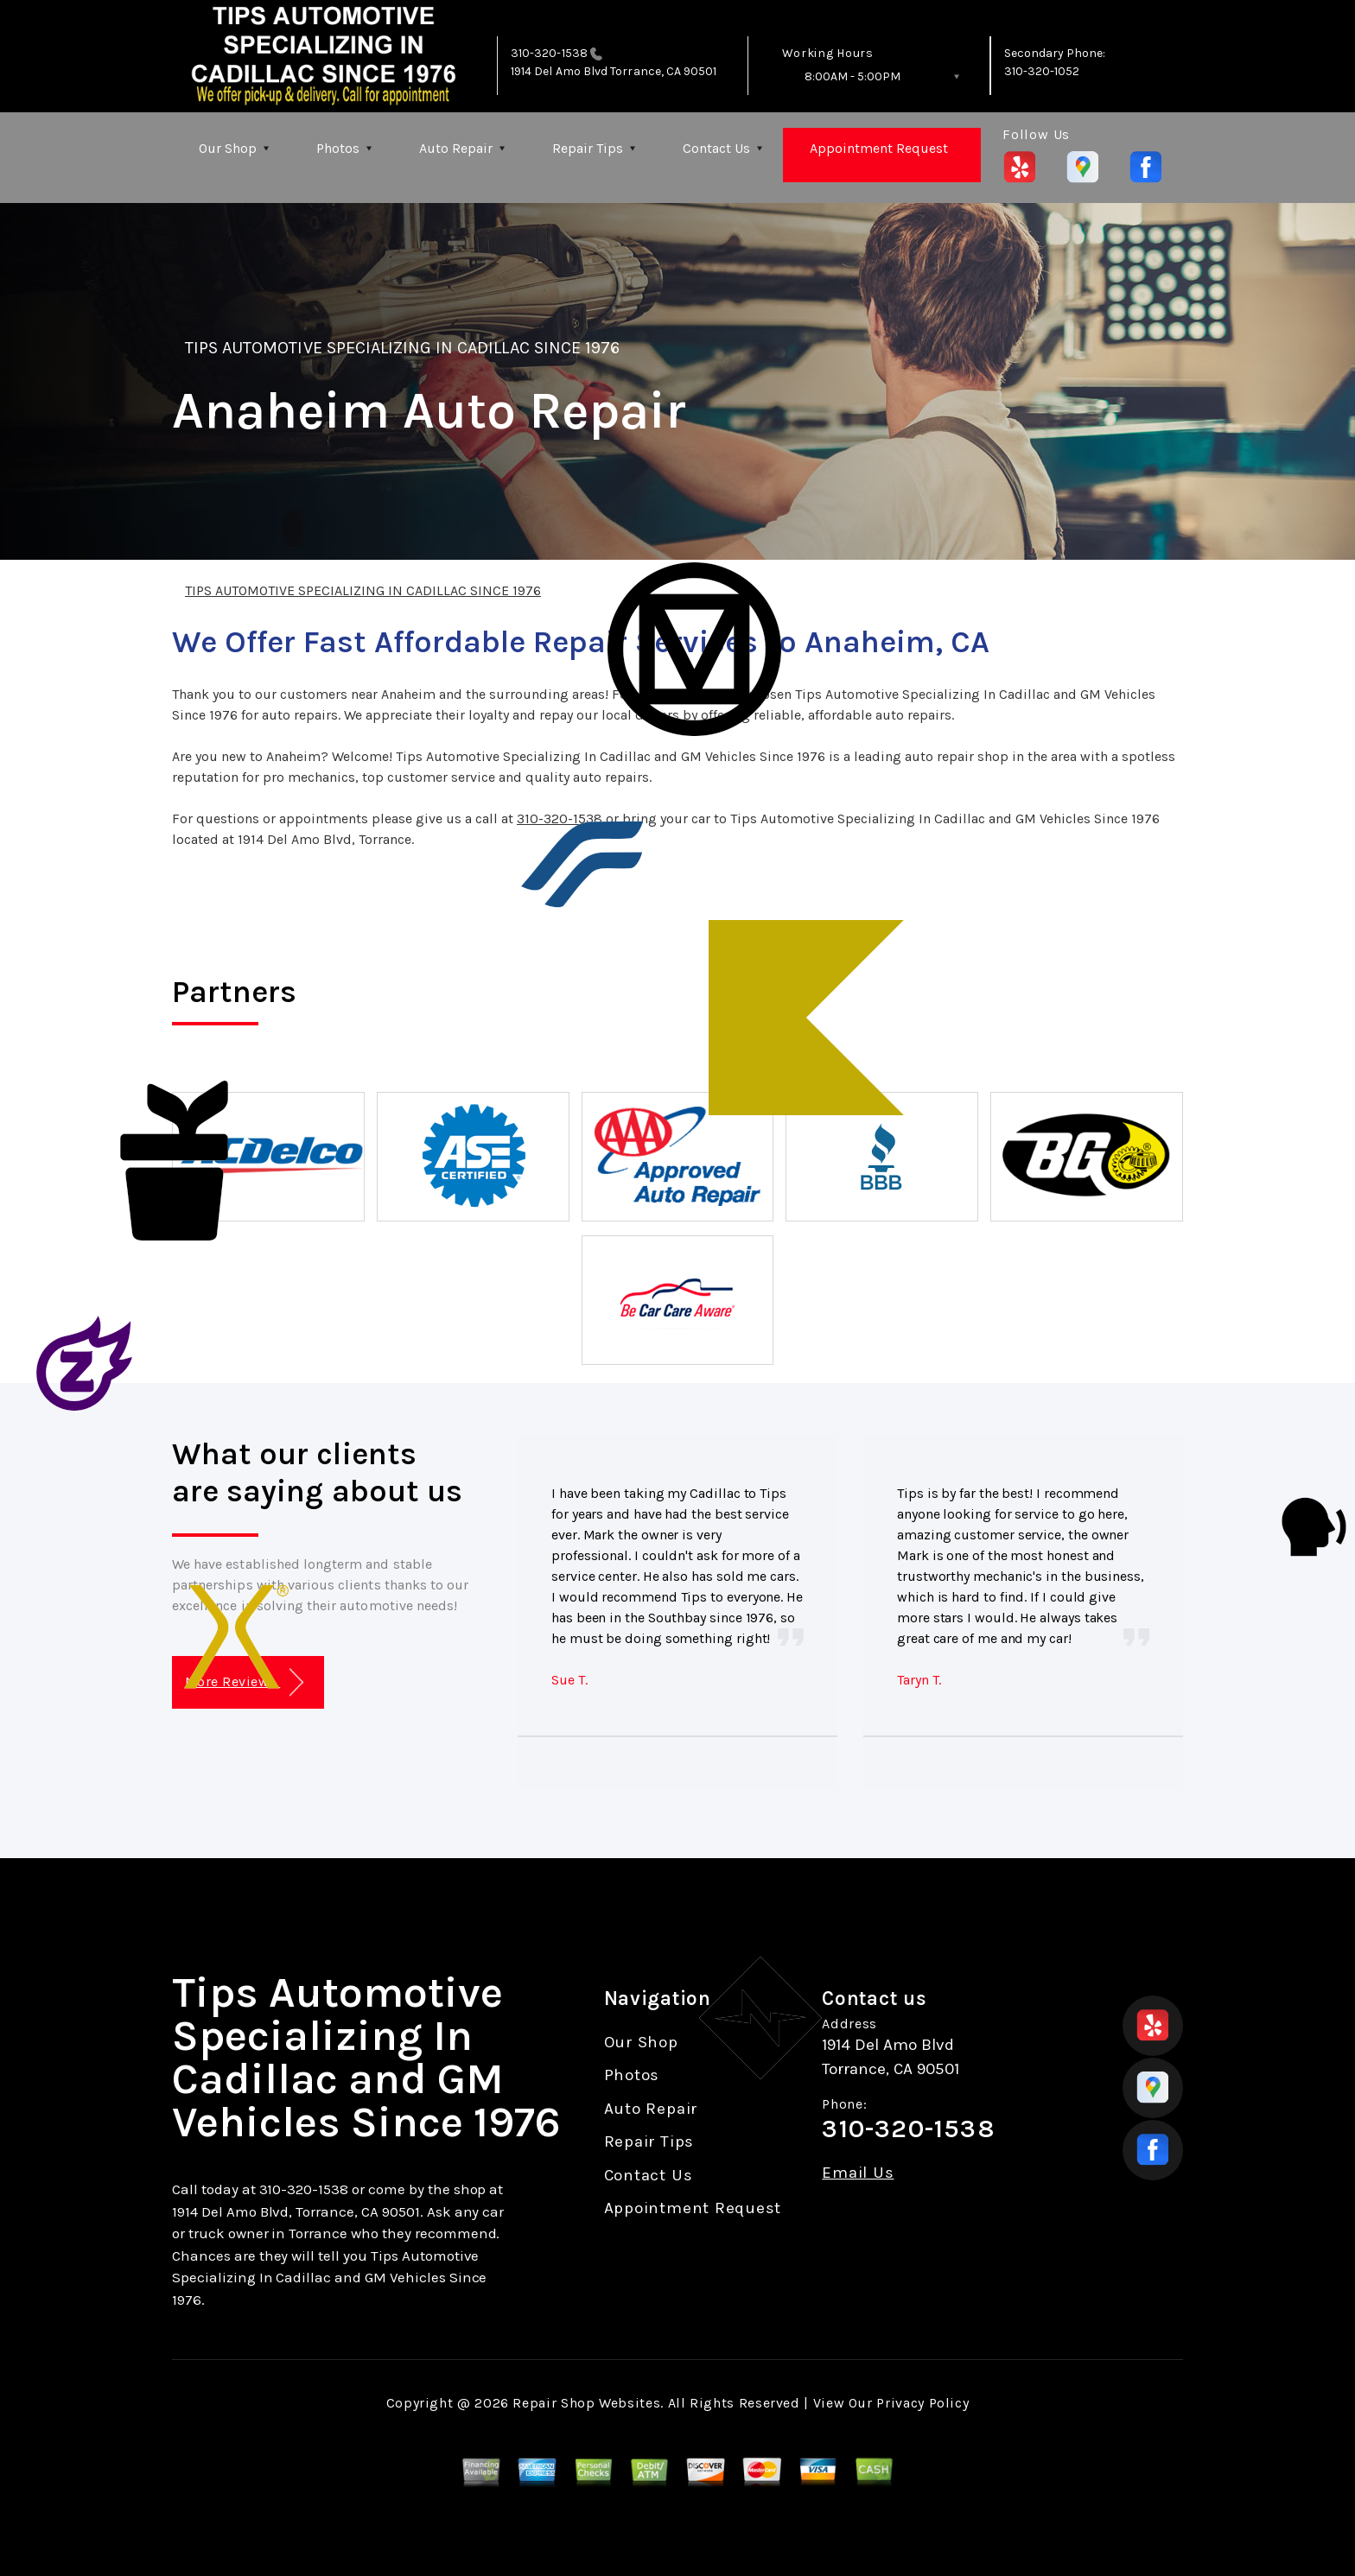 The width and height of the screenshot is (1355, 2576). What do you see at coordinates (174, 1160) in the screenshot?
I see `open the Kueski app` at bounding box center [174, 1160].